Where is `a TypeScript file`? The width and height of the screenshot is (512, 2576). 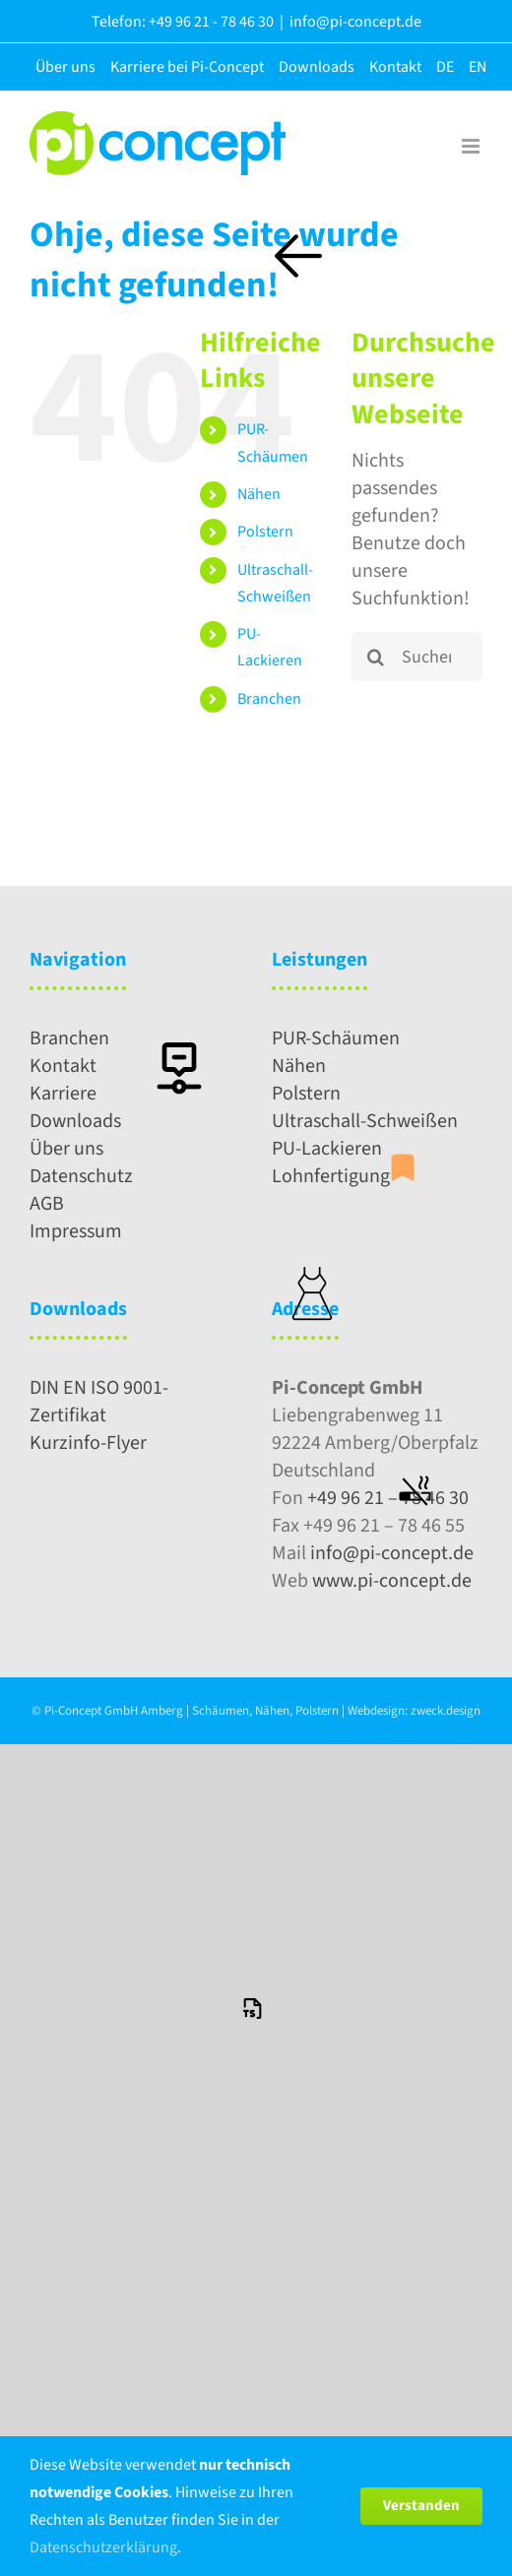
a TypeScript file is located at coordinates (252, 2008).